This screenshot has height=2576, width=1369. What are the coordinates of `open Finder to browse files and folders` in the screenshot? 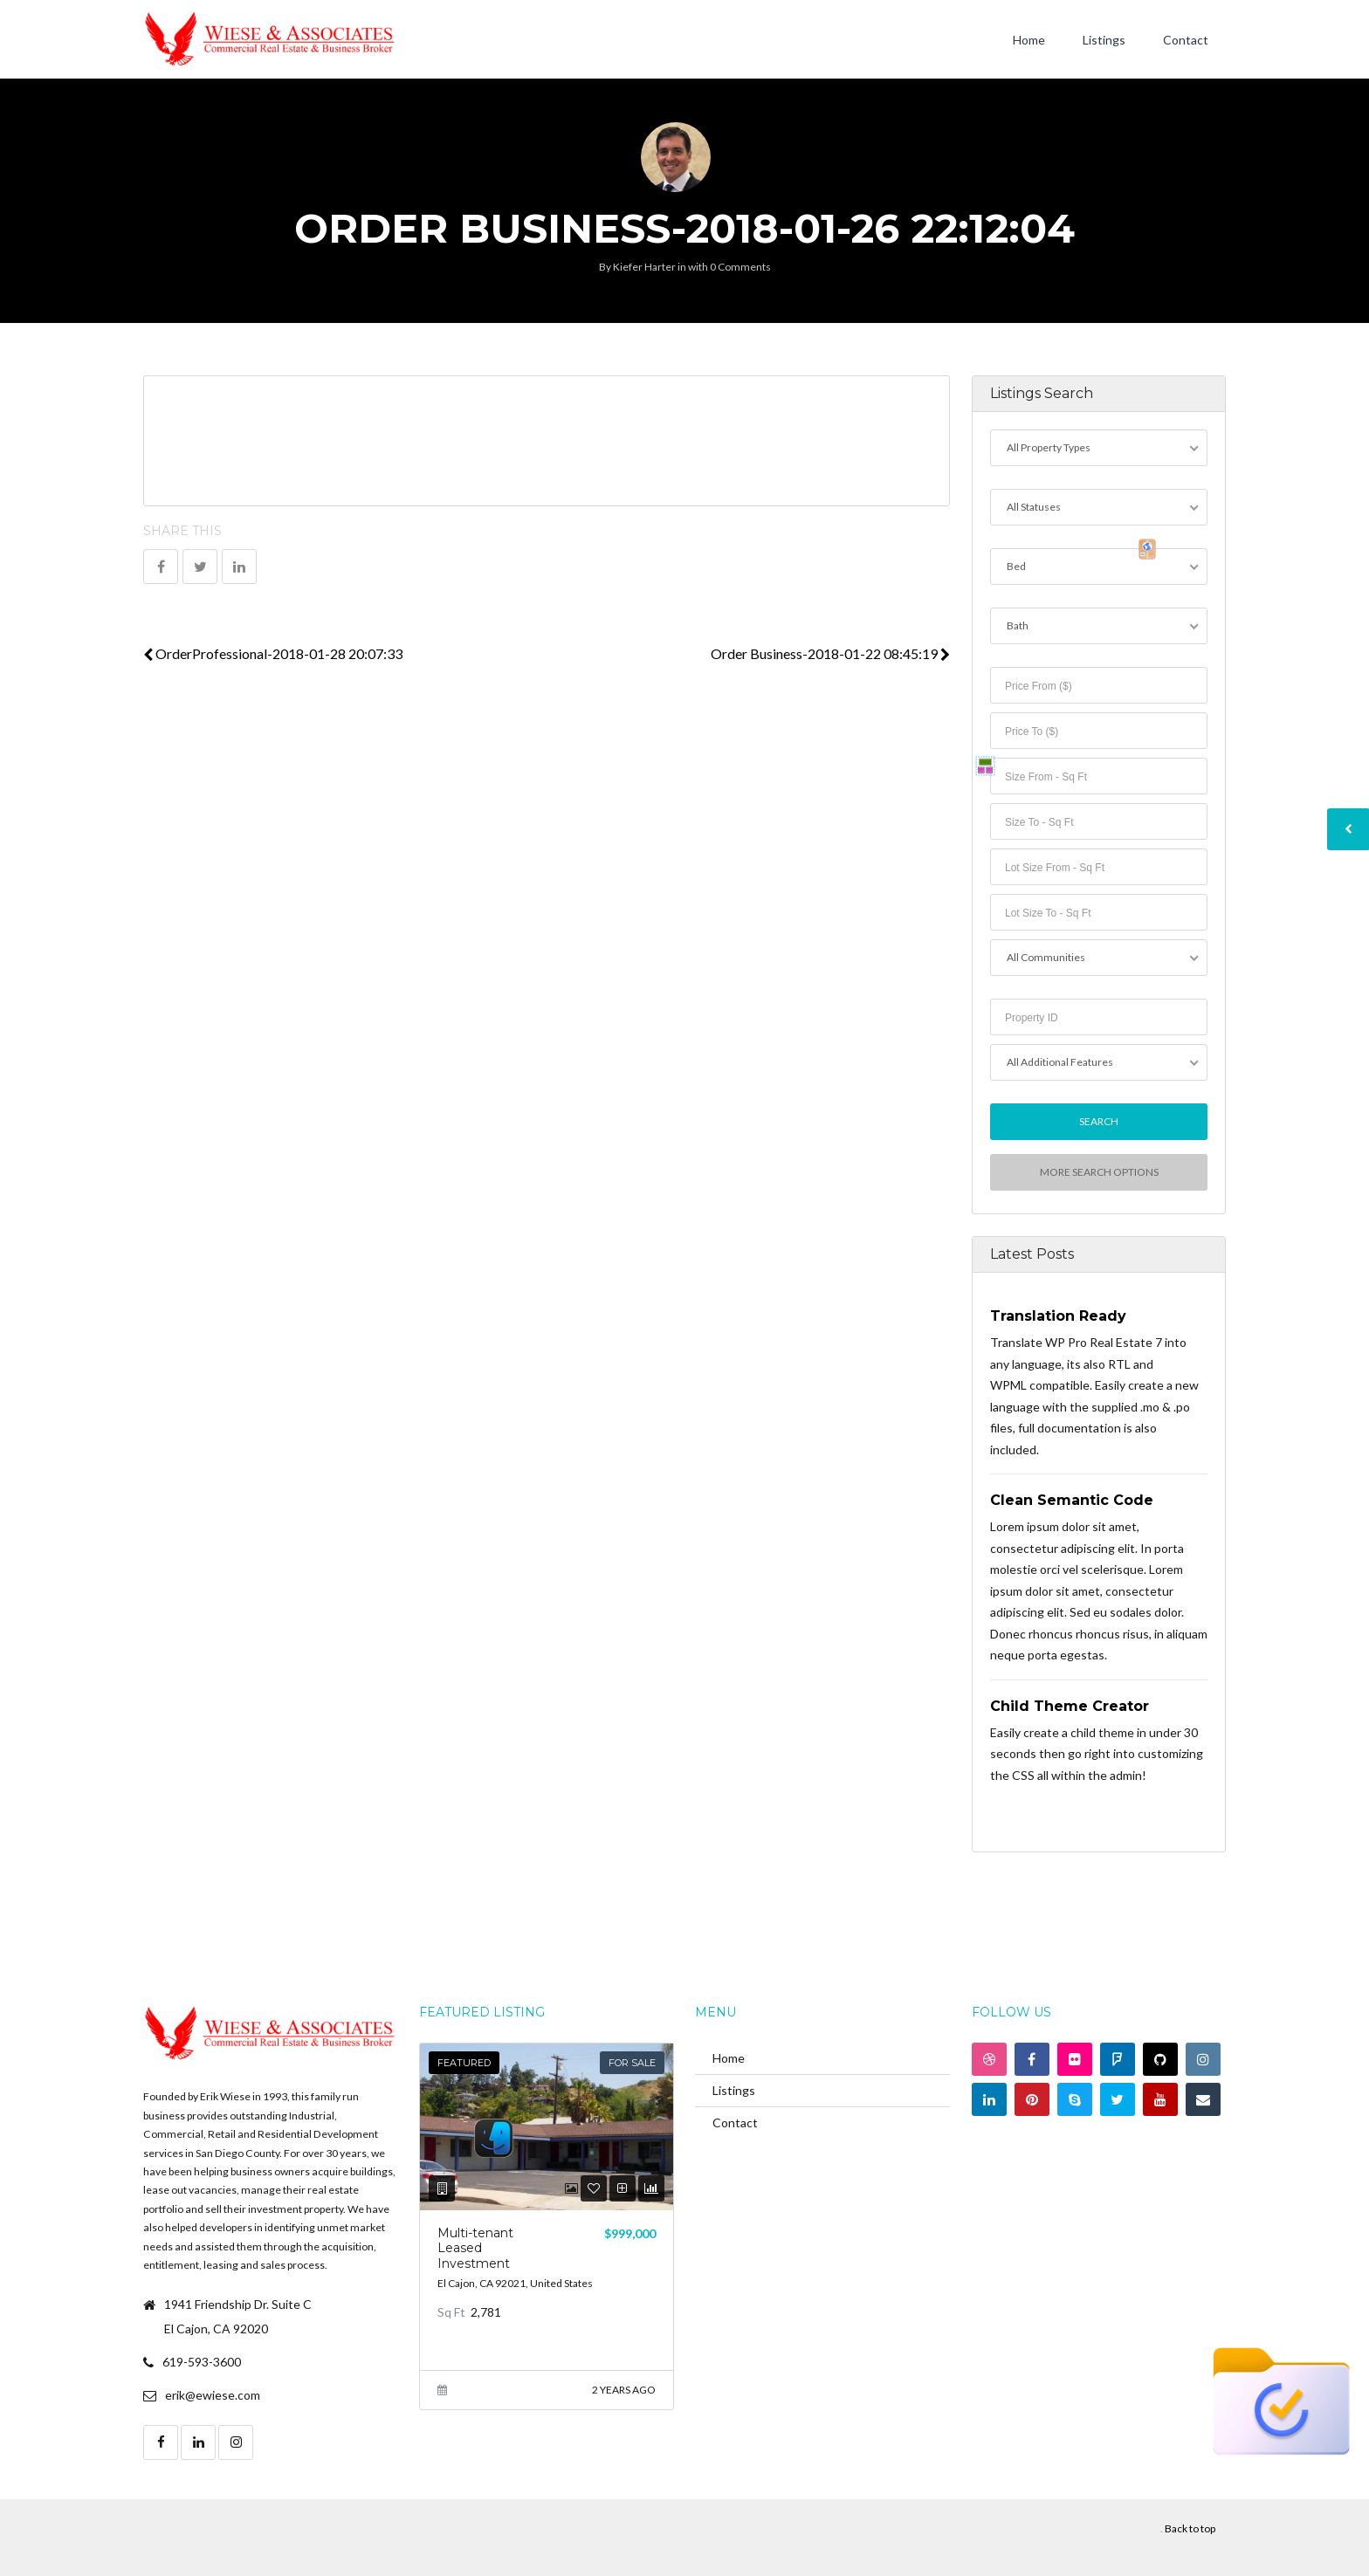 It's located at (493, 2138).